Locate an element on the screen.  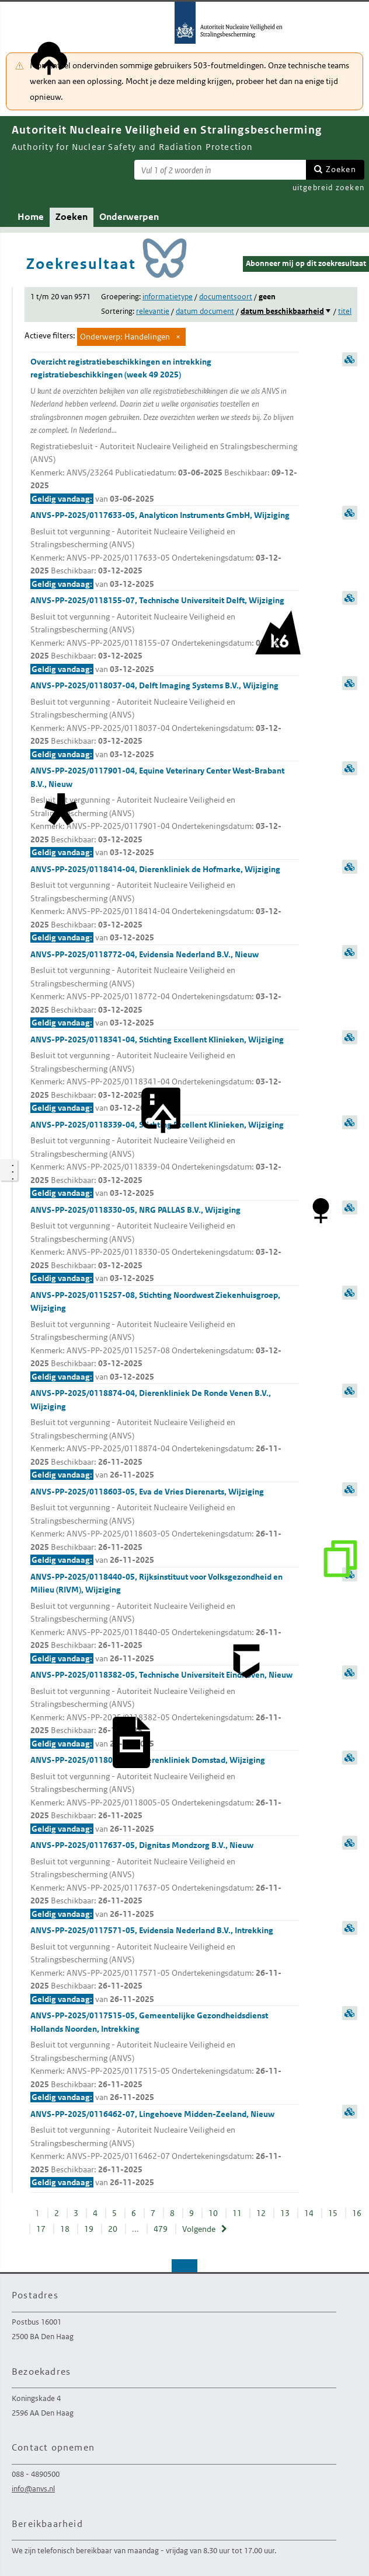
diaspora social network logo is located at coordinates (61, 809).